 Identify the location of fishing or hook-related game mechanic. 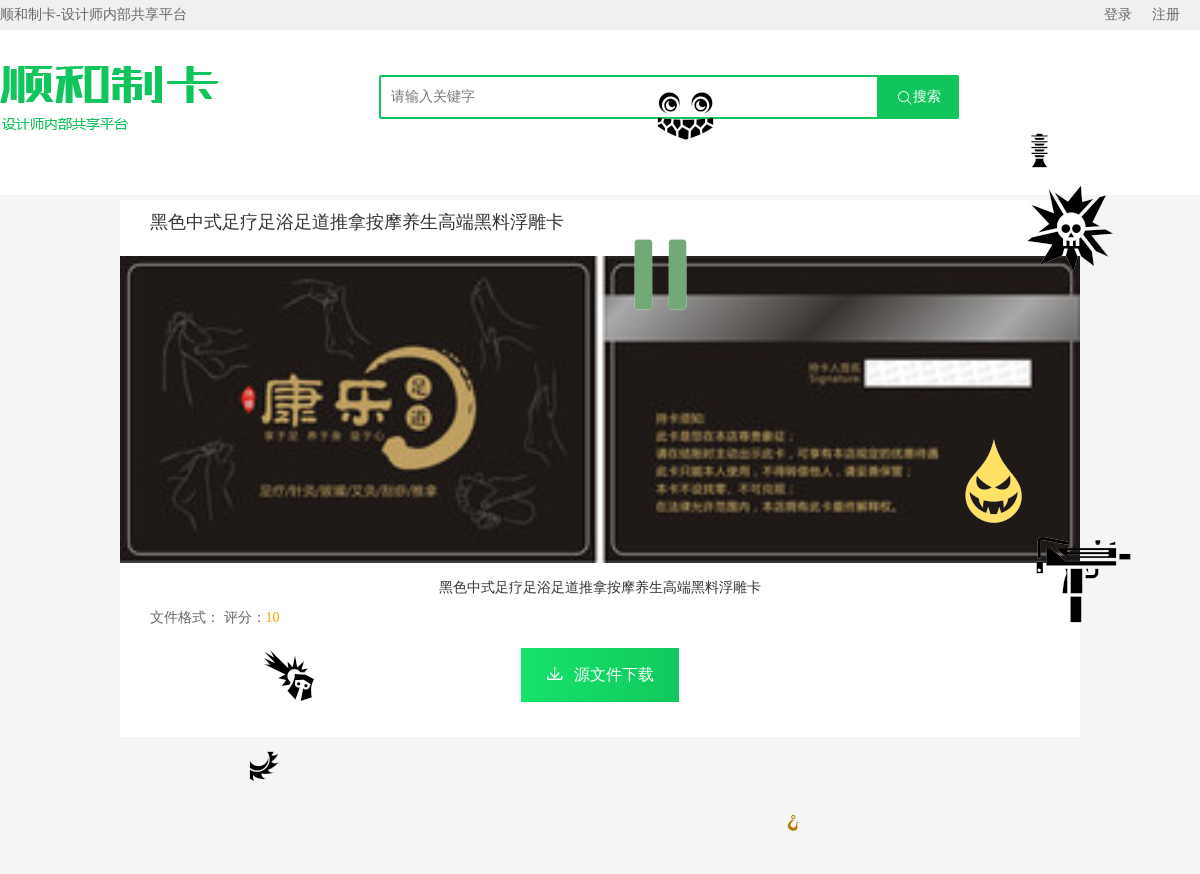
(793, 823).